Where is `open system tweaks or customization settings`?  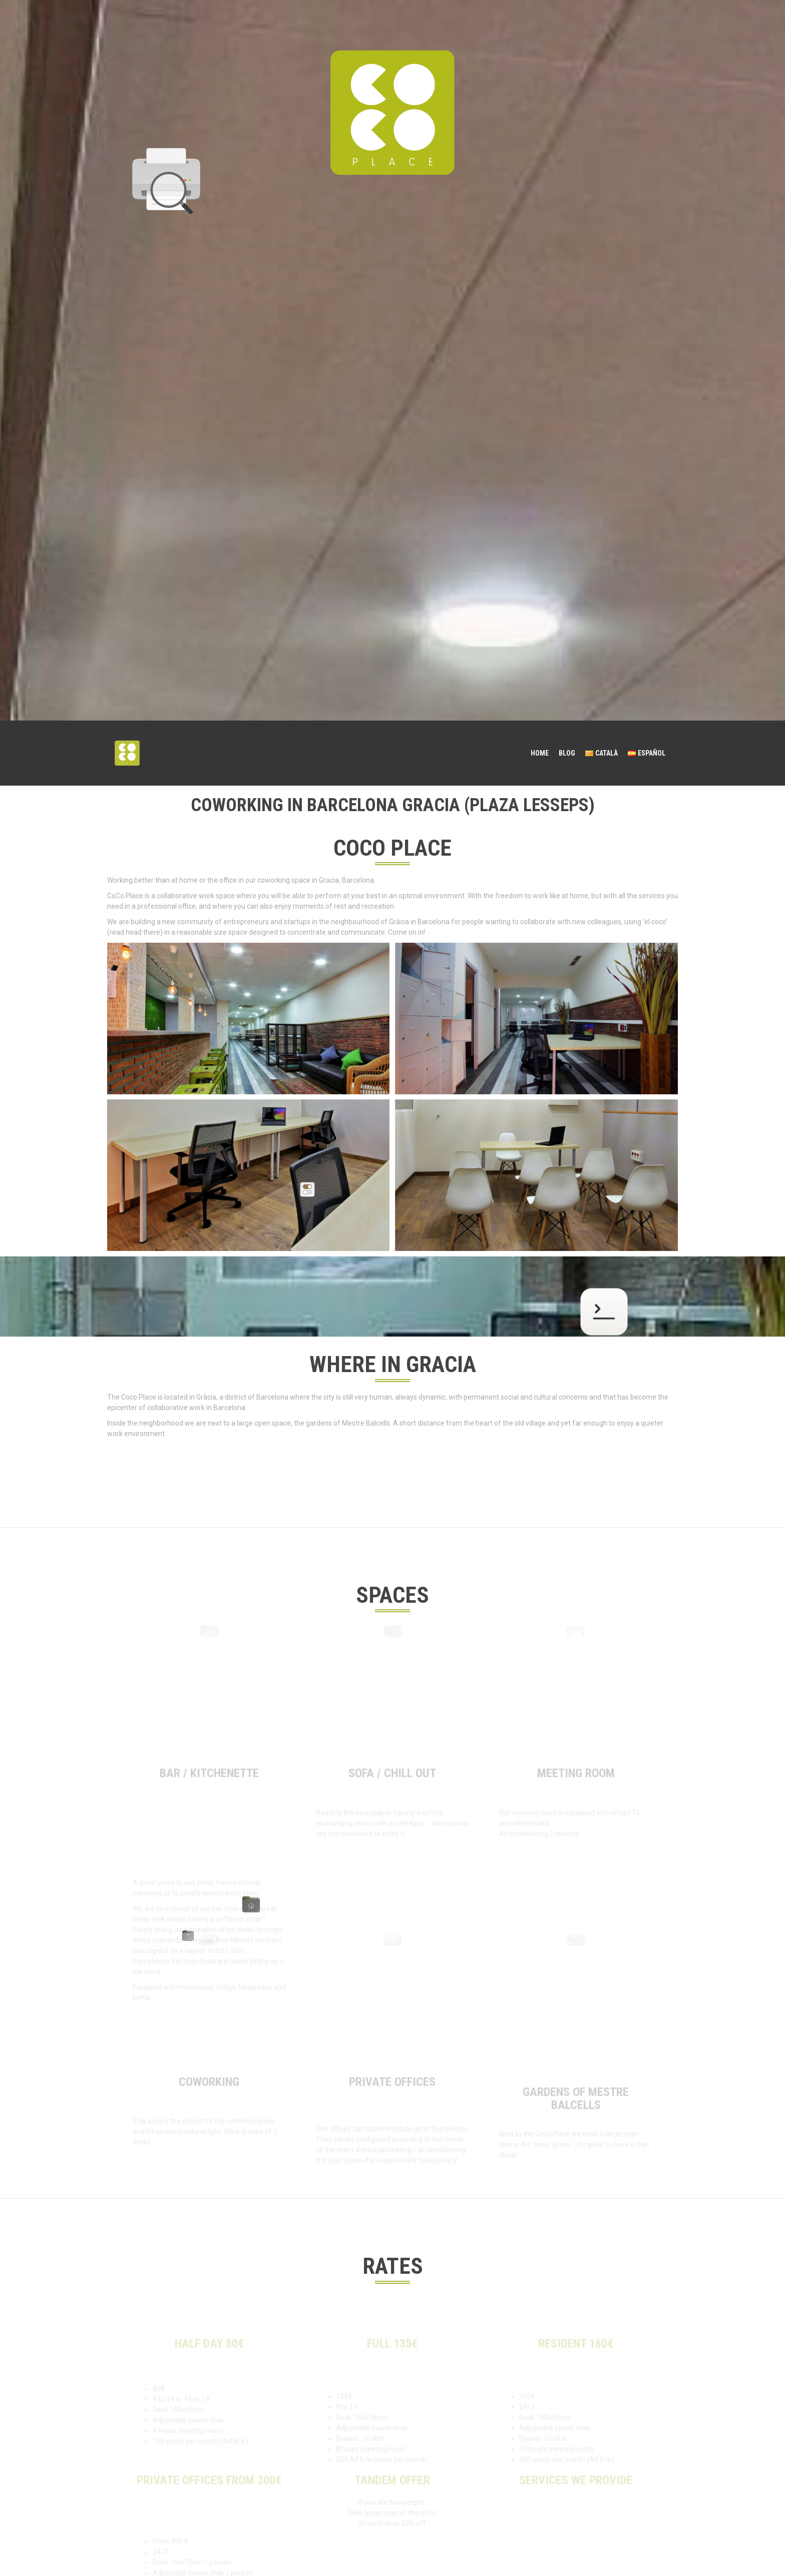 open system tweaks or customization settings is located at coordinates (307, 1189).